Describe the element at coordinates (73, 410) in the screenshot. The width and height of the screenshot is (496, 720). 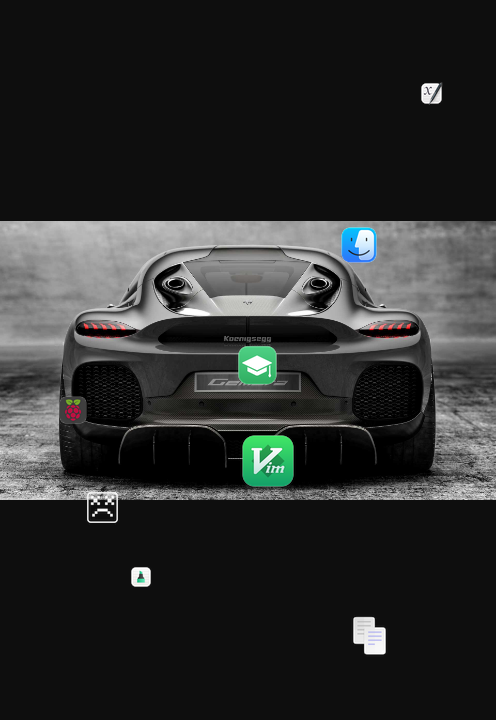
I see `launch raspbian operating system` at that location.